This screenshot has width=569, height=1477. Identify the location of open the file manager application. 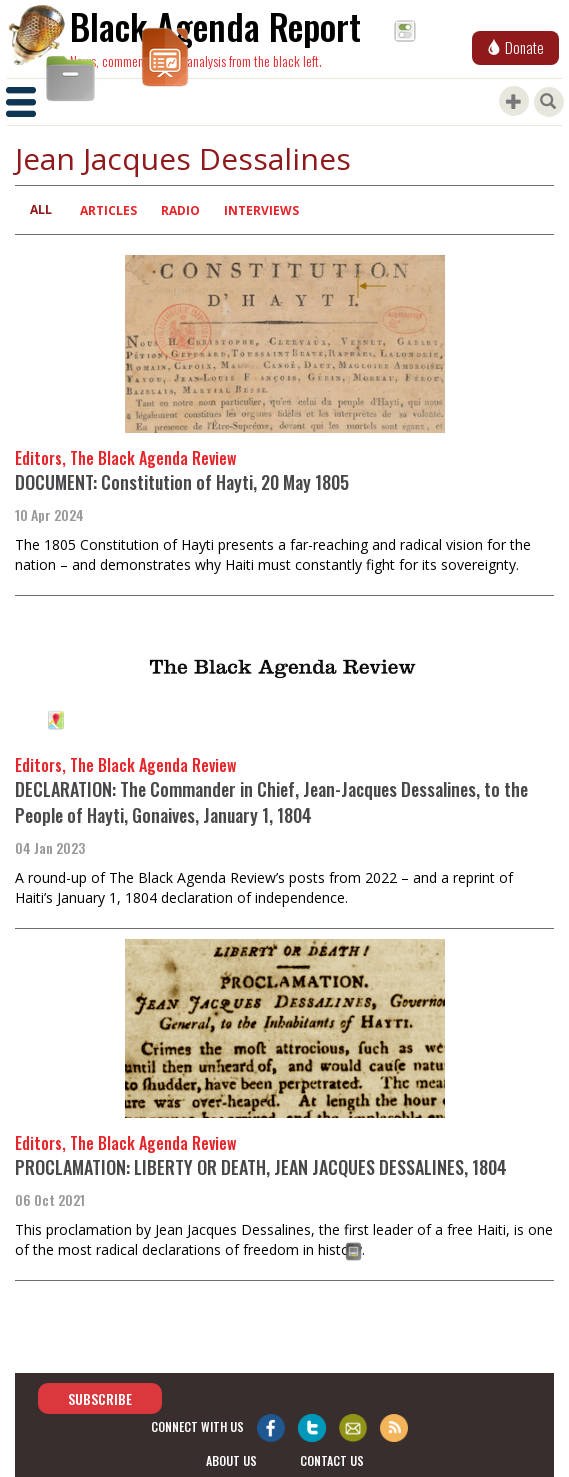
(70, 78).